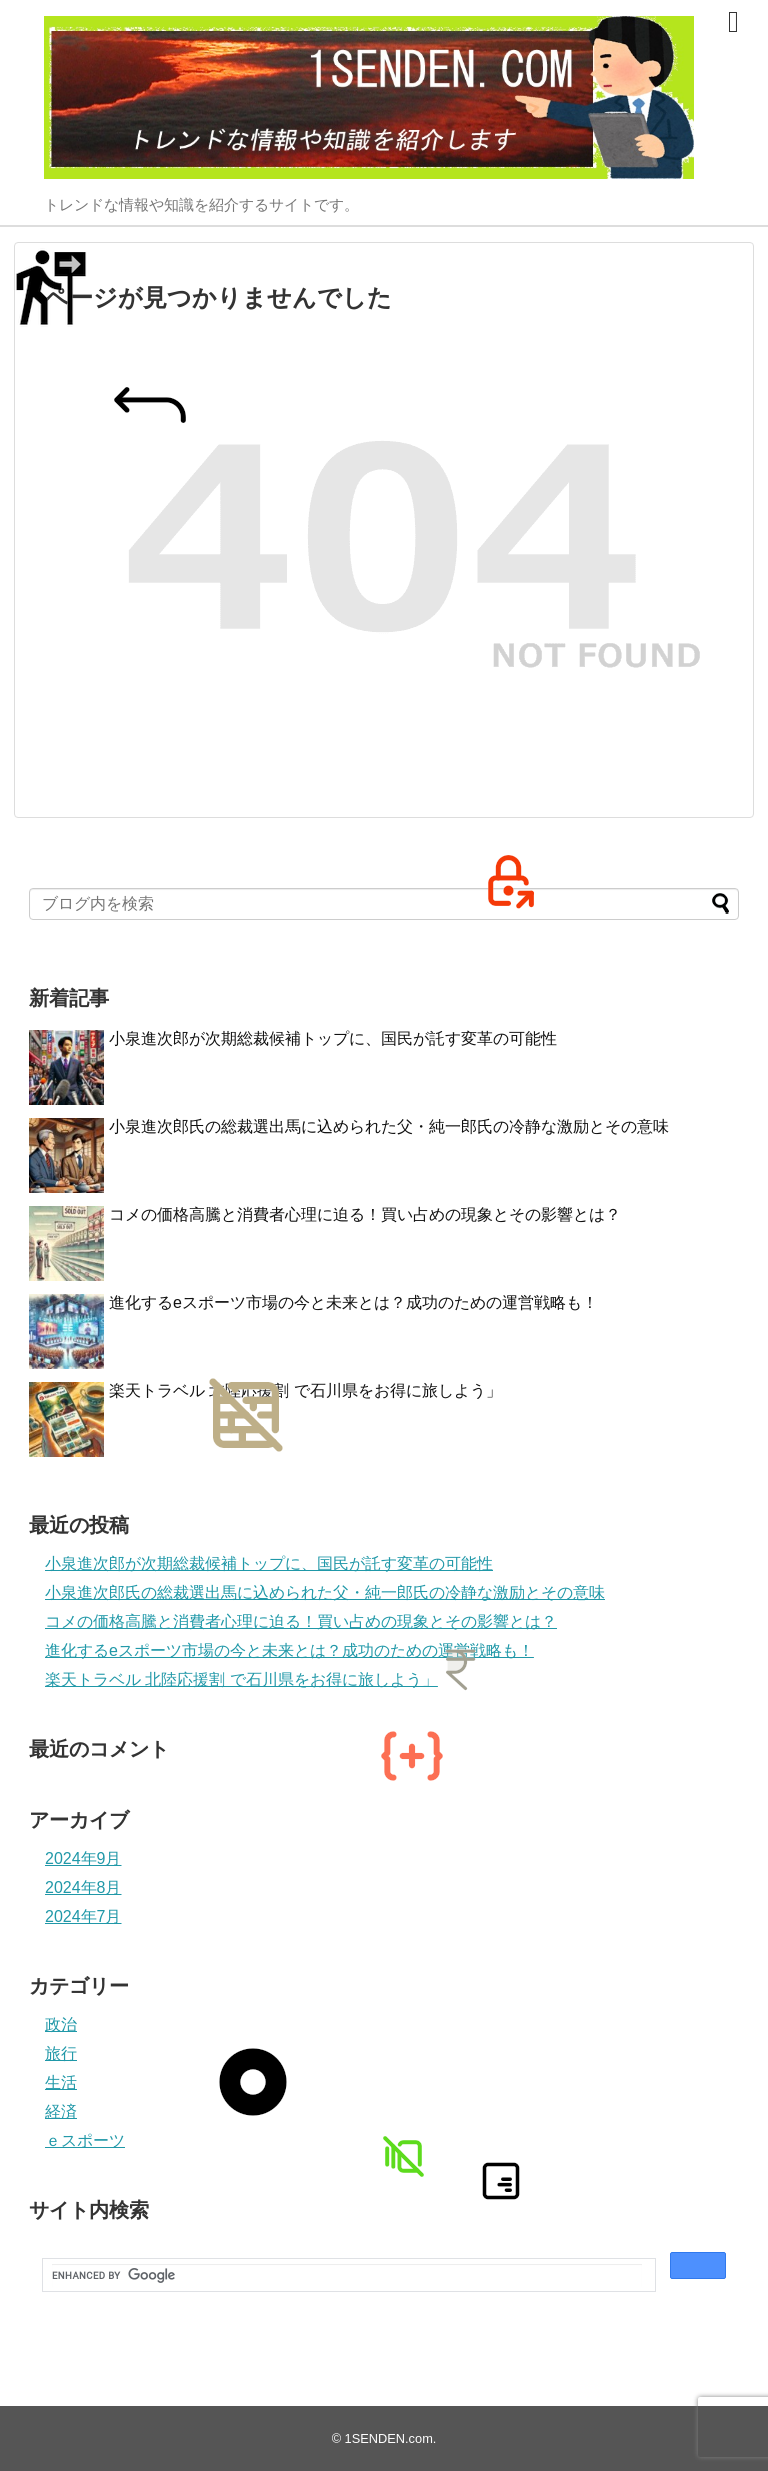 This screenshot has width=768, height=2471. I want to click on go back to the previous screen, so click(150, 405).